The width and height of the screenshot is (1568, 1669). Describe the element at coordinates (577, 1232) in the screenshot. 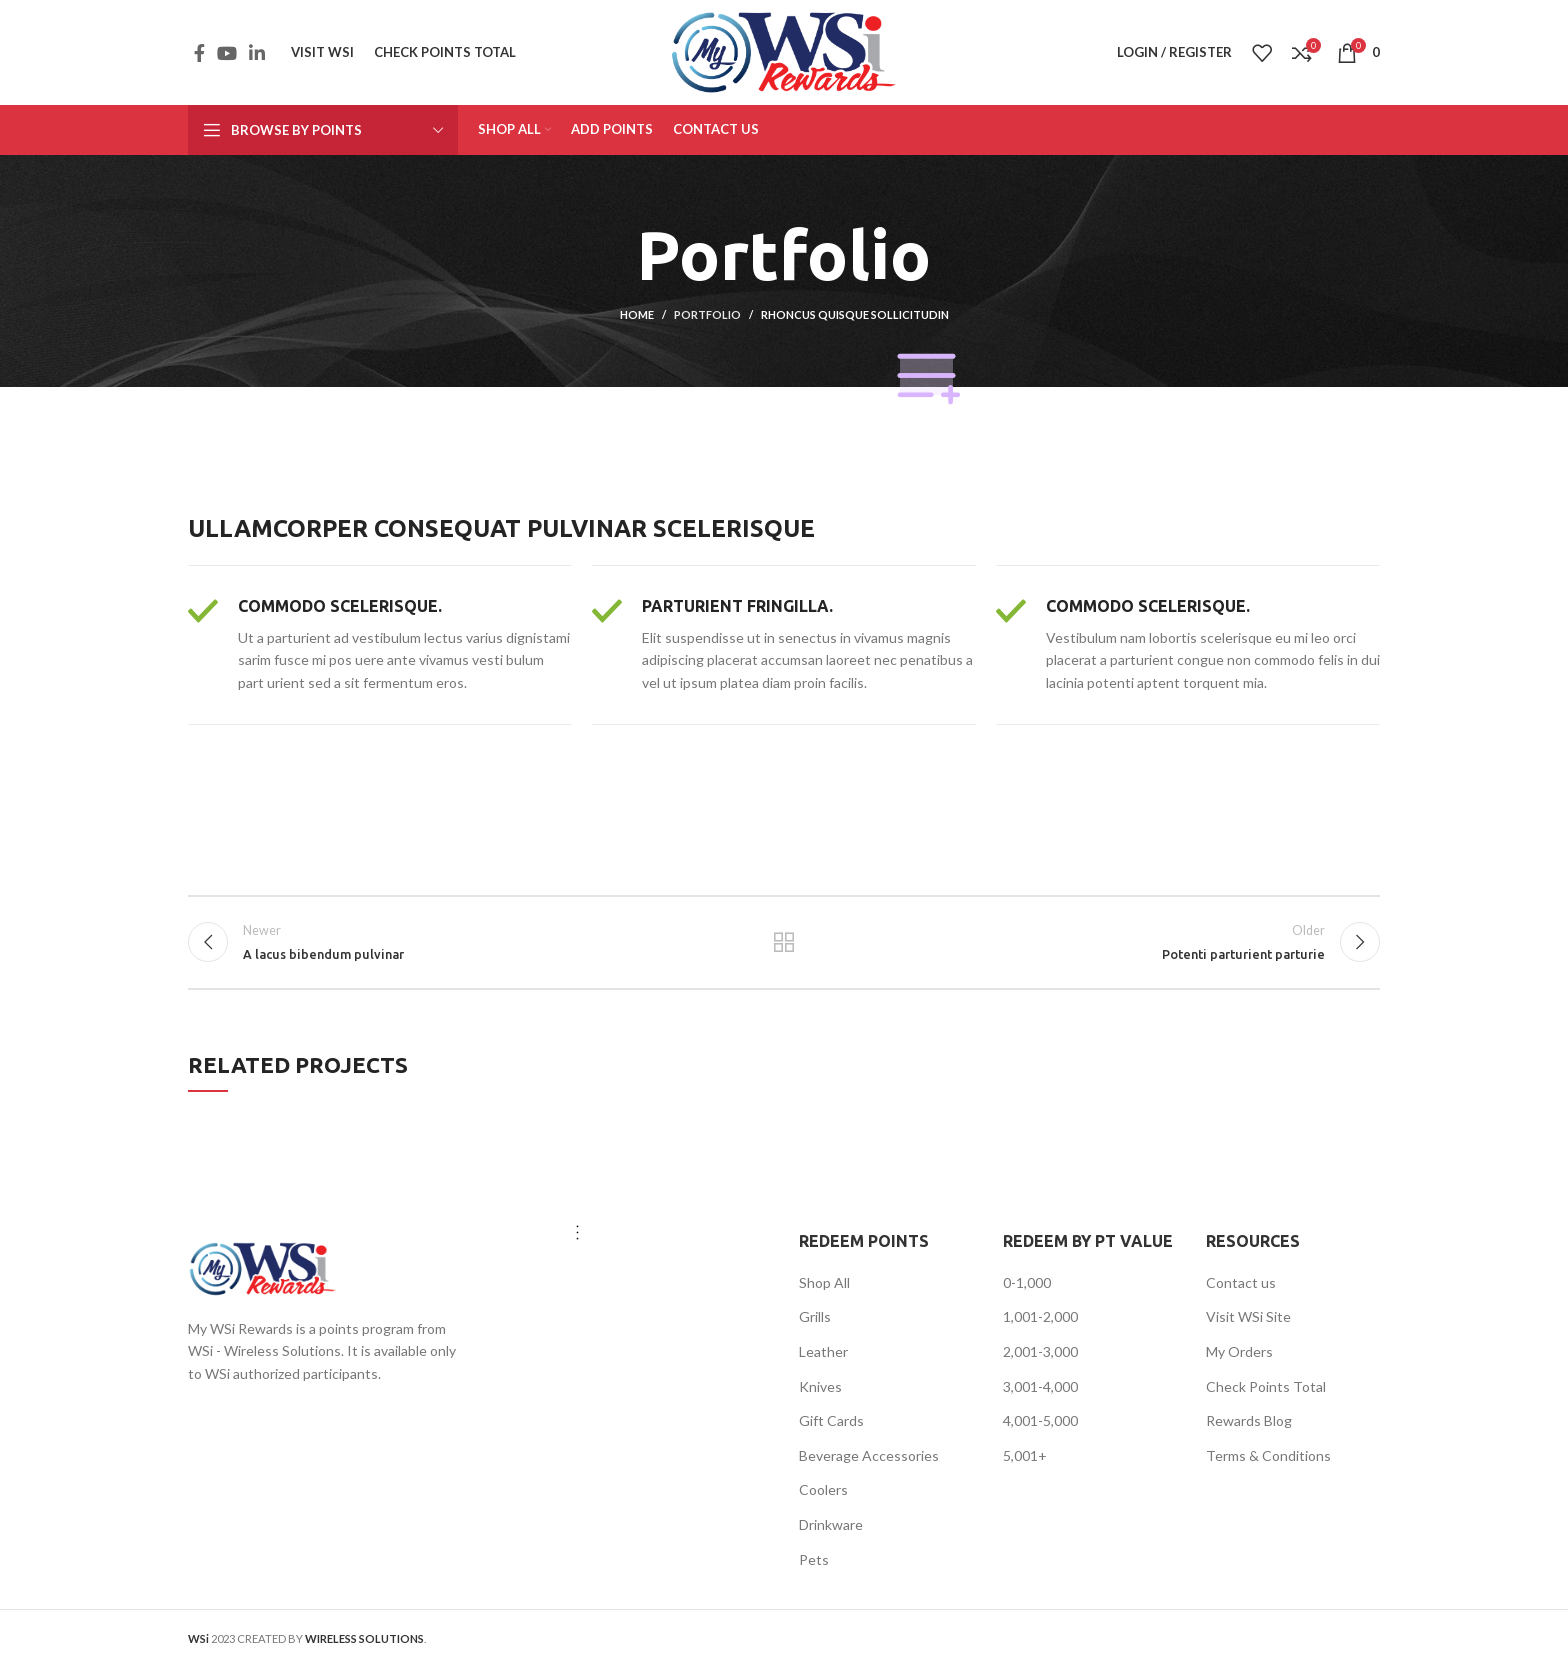

I see `open more options menu` at that location.